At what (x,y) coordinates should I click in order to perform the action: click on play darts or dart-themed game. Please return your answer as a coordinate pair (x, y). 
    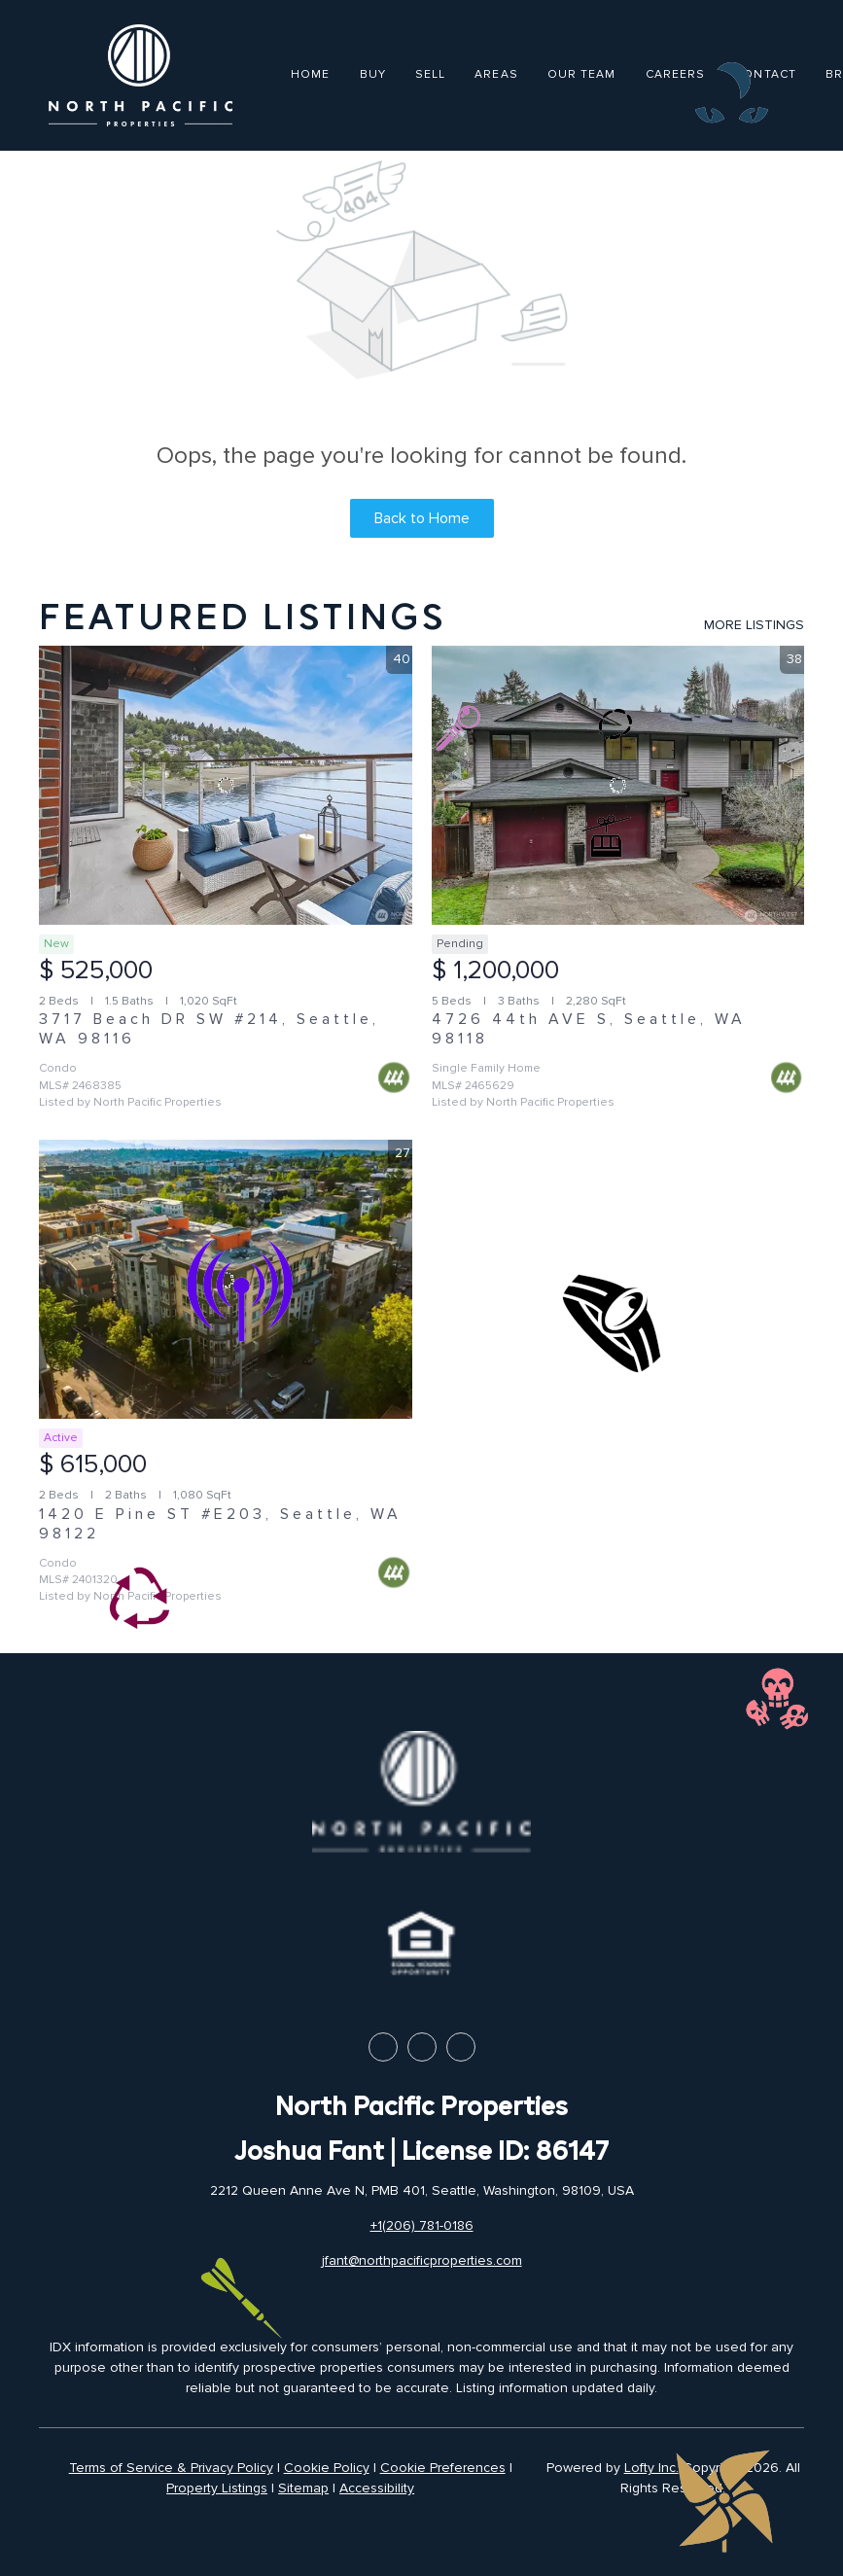
    Looking at the image, I should click on (241, 2298).